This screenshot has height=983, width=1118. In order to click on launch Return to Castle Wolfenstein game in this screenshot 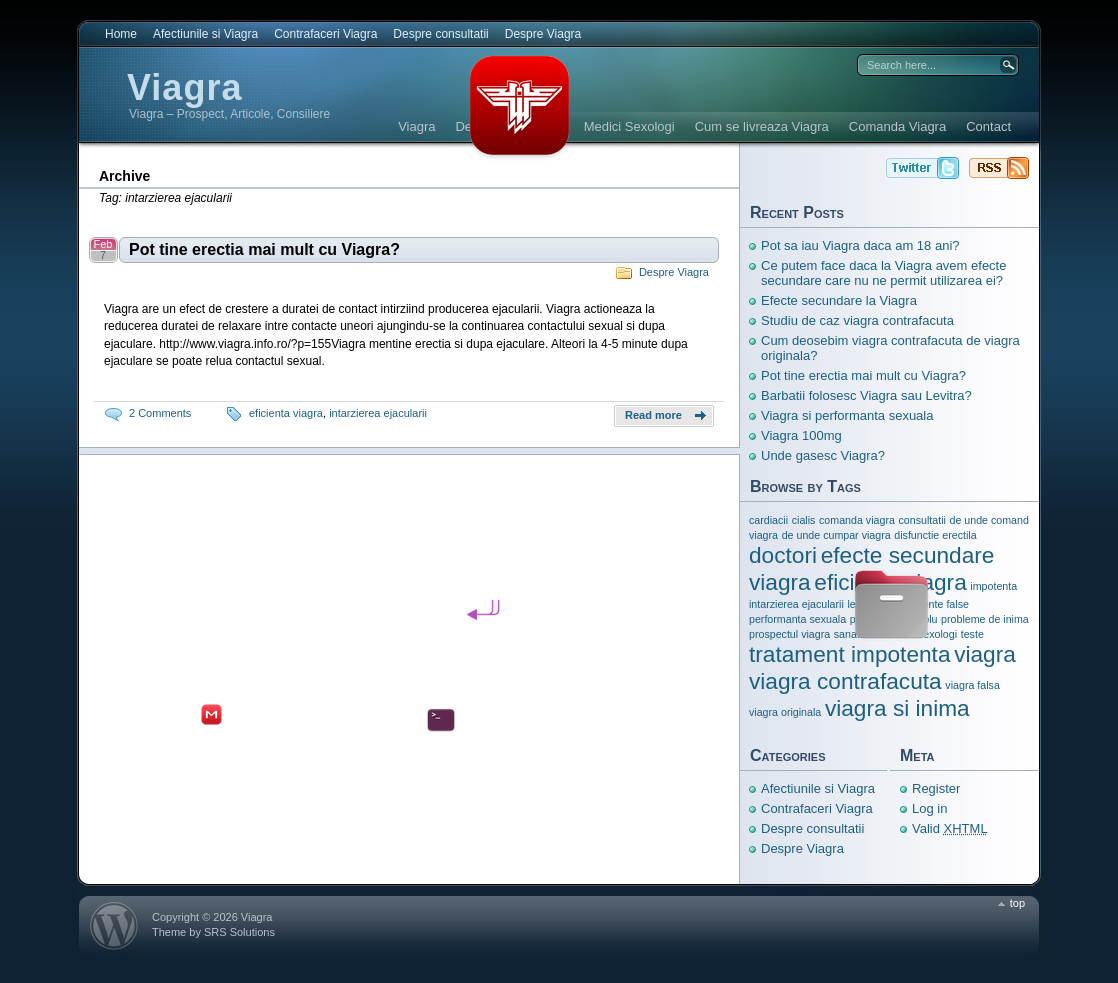, I will do `click(519, 105)`.